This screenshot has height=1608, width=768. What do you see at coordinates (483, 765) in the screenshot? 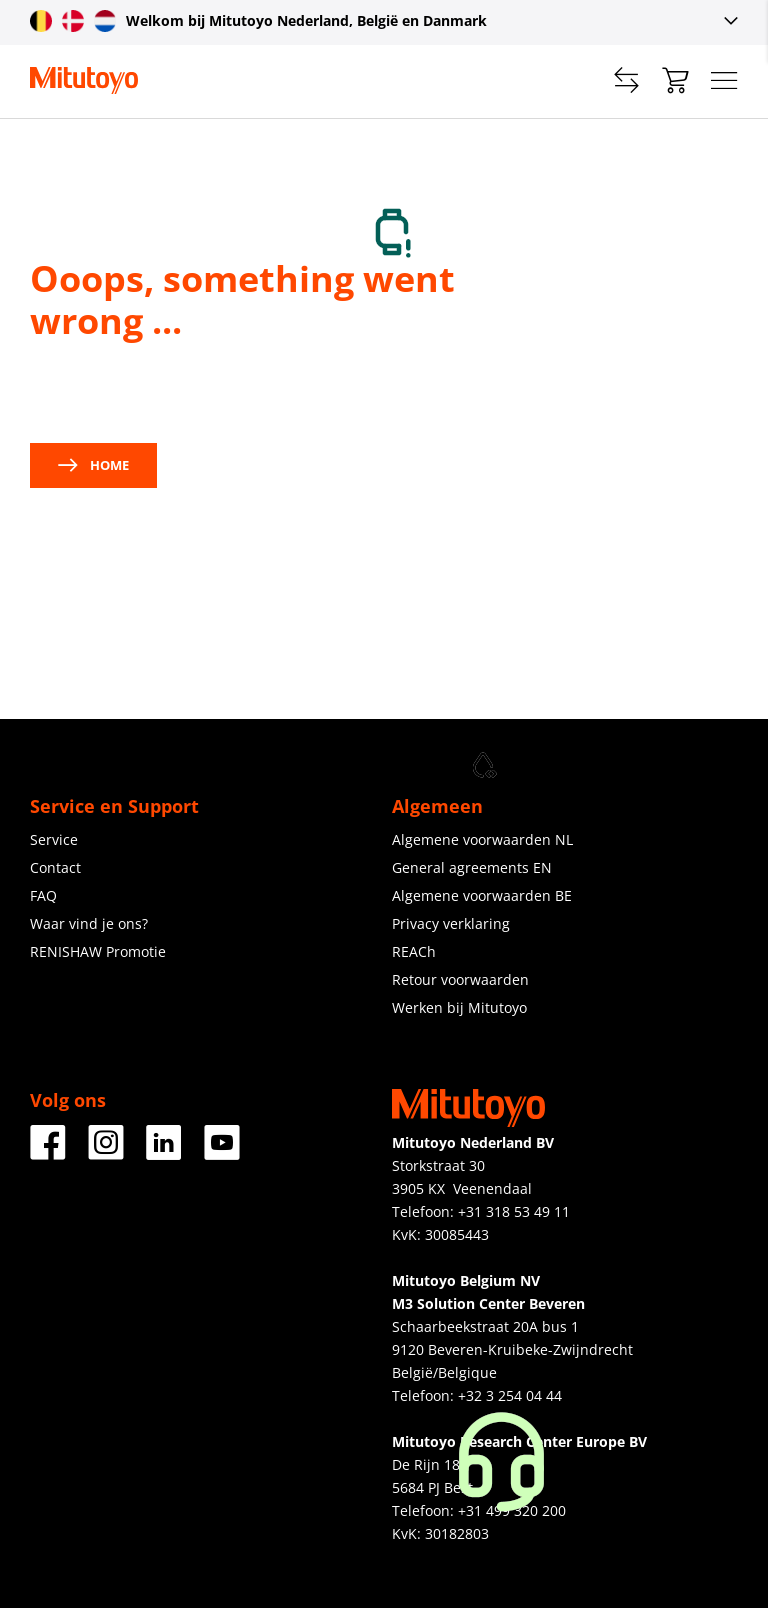
I see `access code-based liquid or fluid simulations` at bounding box center [483, 765].